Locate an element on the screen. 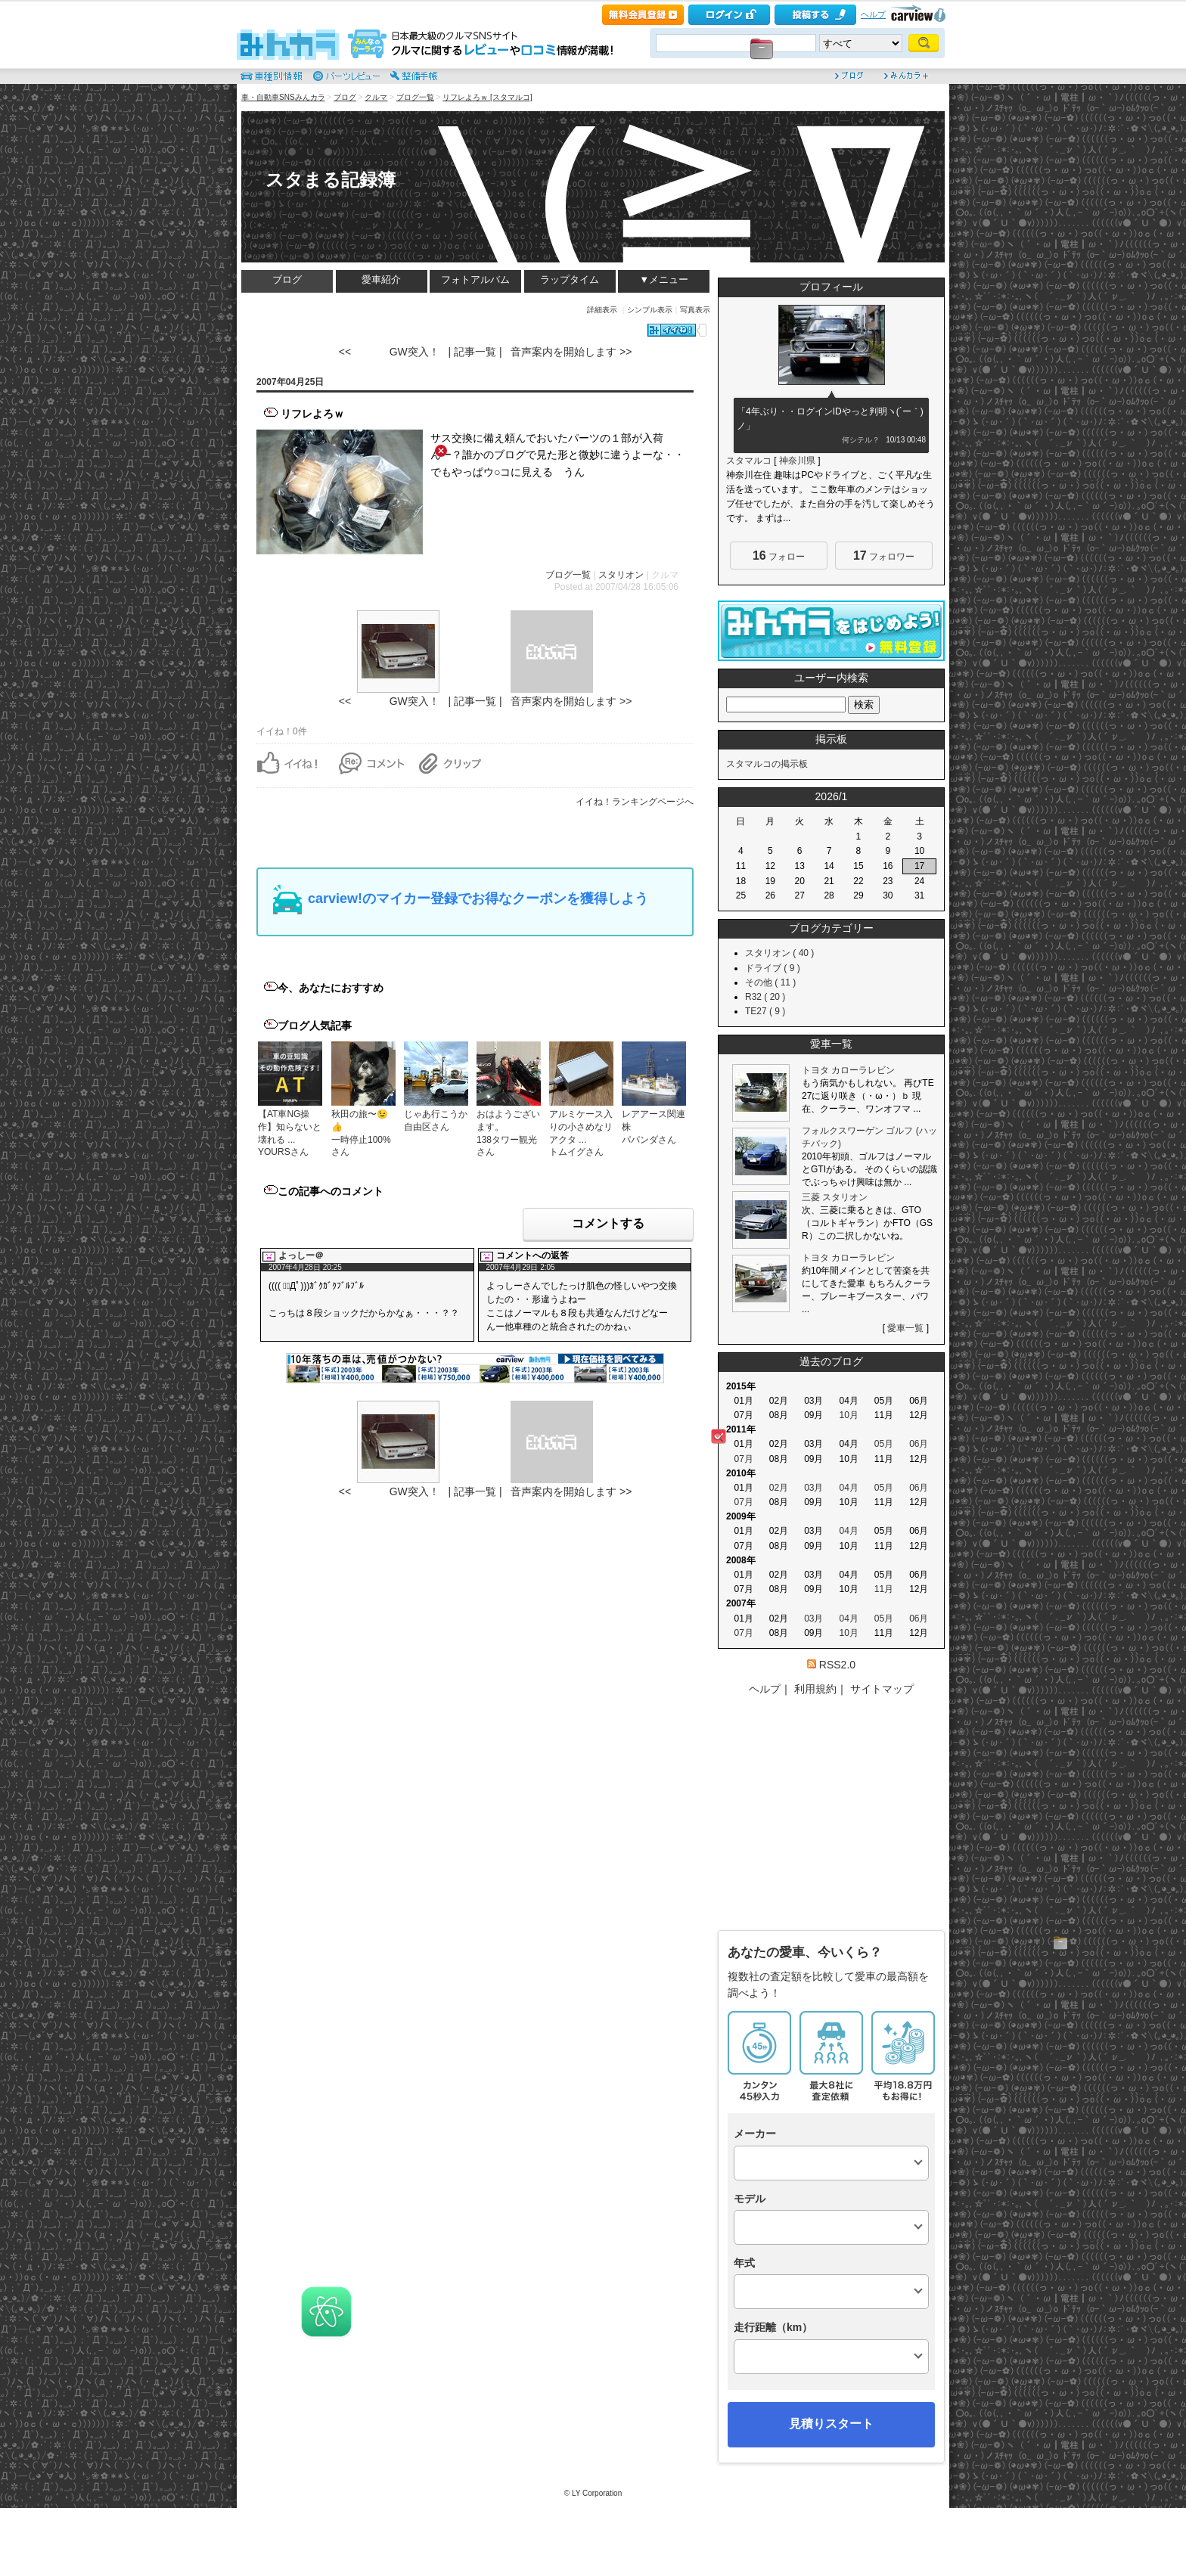  open Atom text editor is located at coordinates (326, 2311).